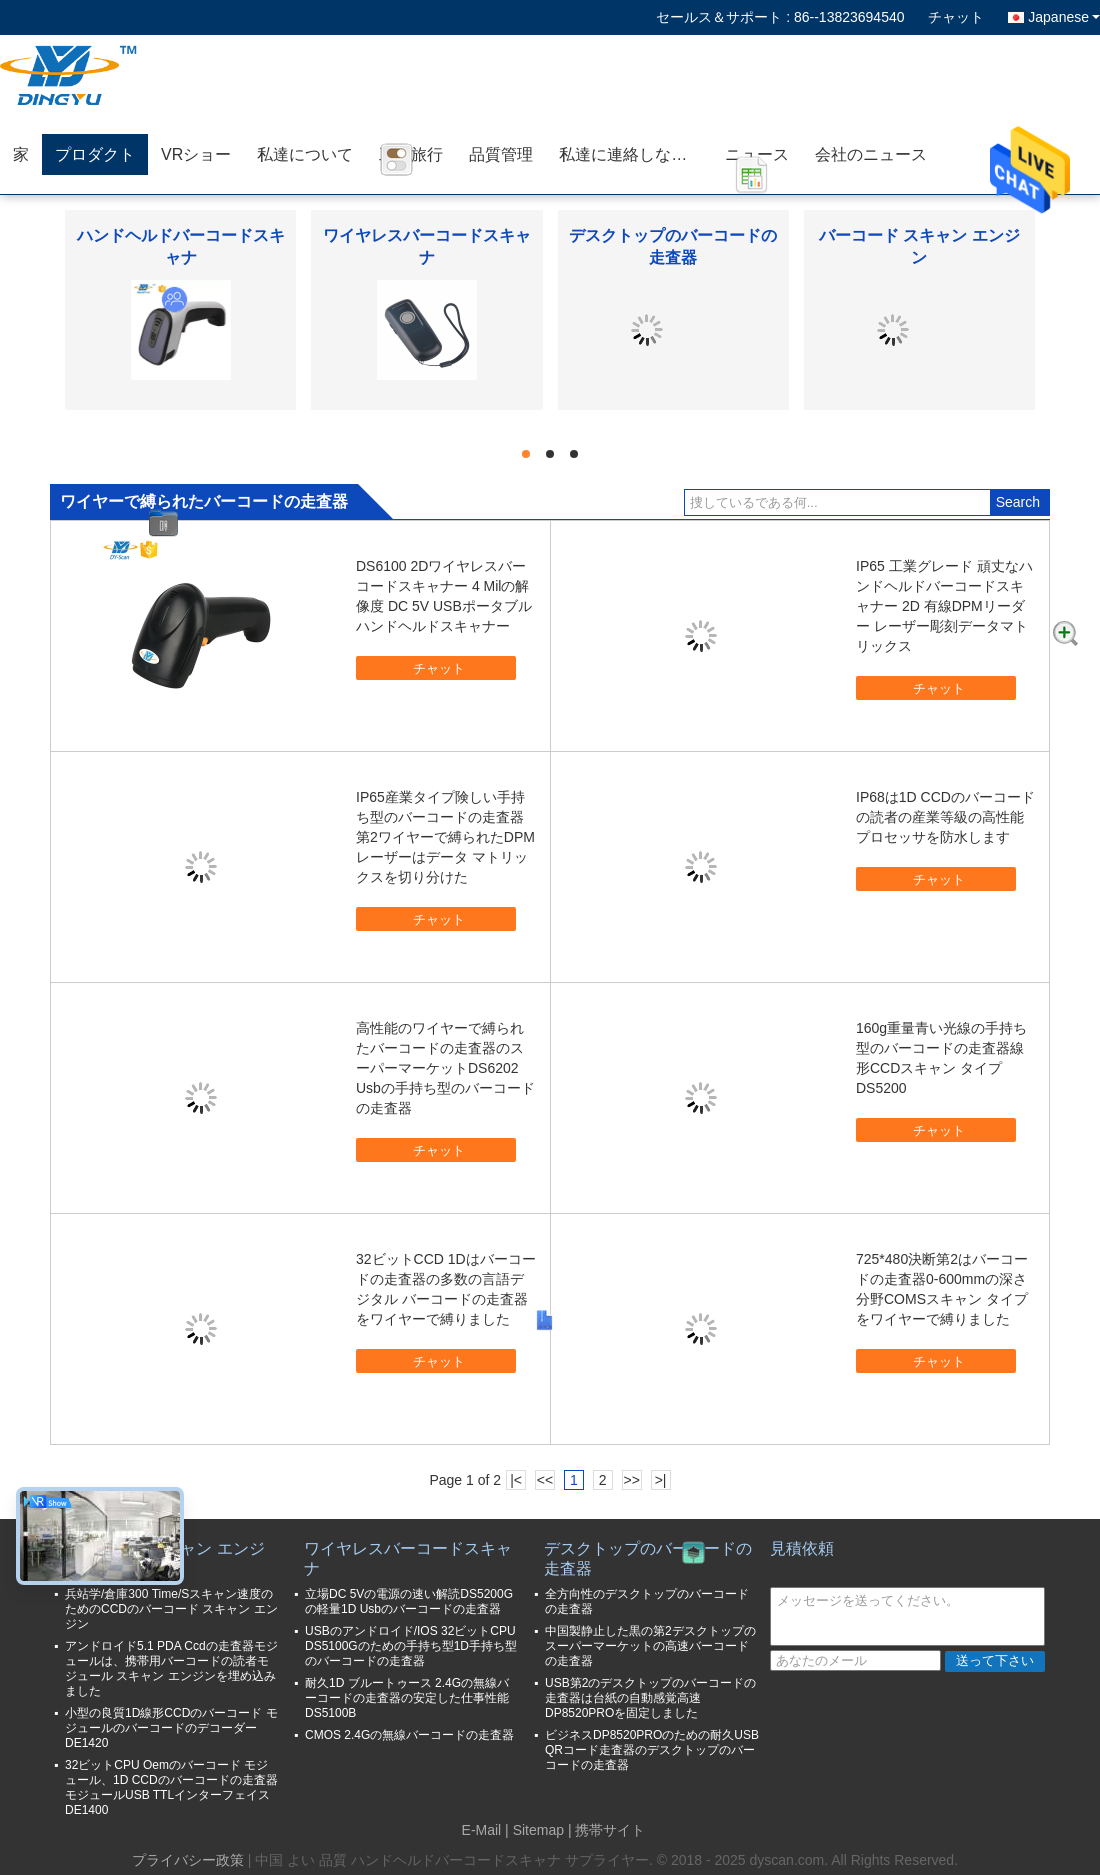  Describe the element at coordinates (1065, 633) in the screenshot. I see `zoom in to view content closer` at that location.